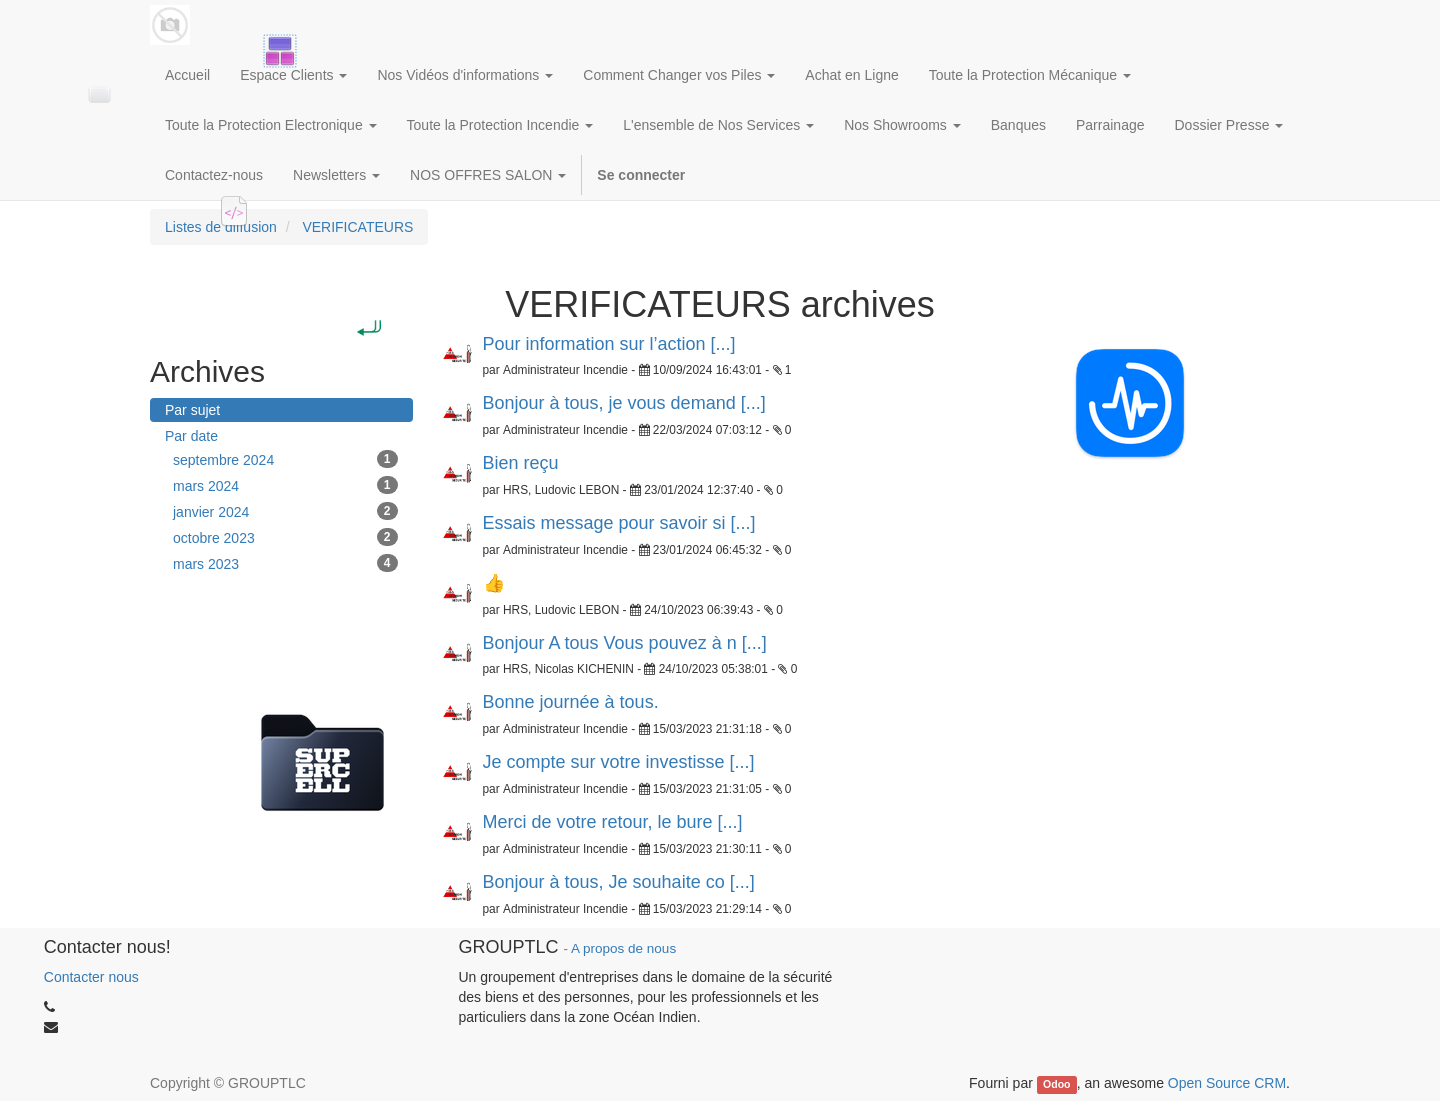 The image size is (1440, 1101). I want to click on magic trackpad connected via bluetooth, so click(99, 94).